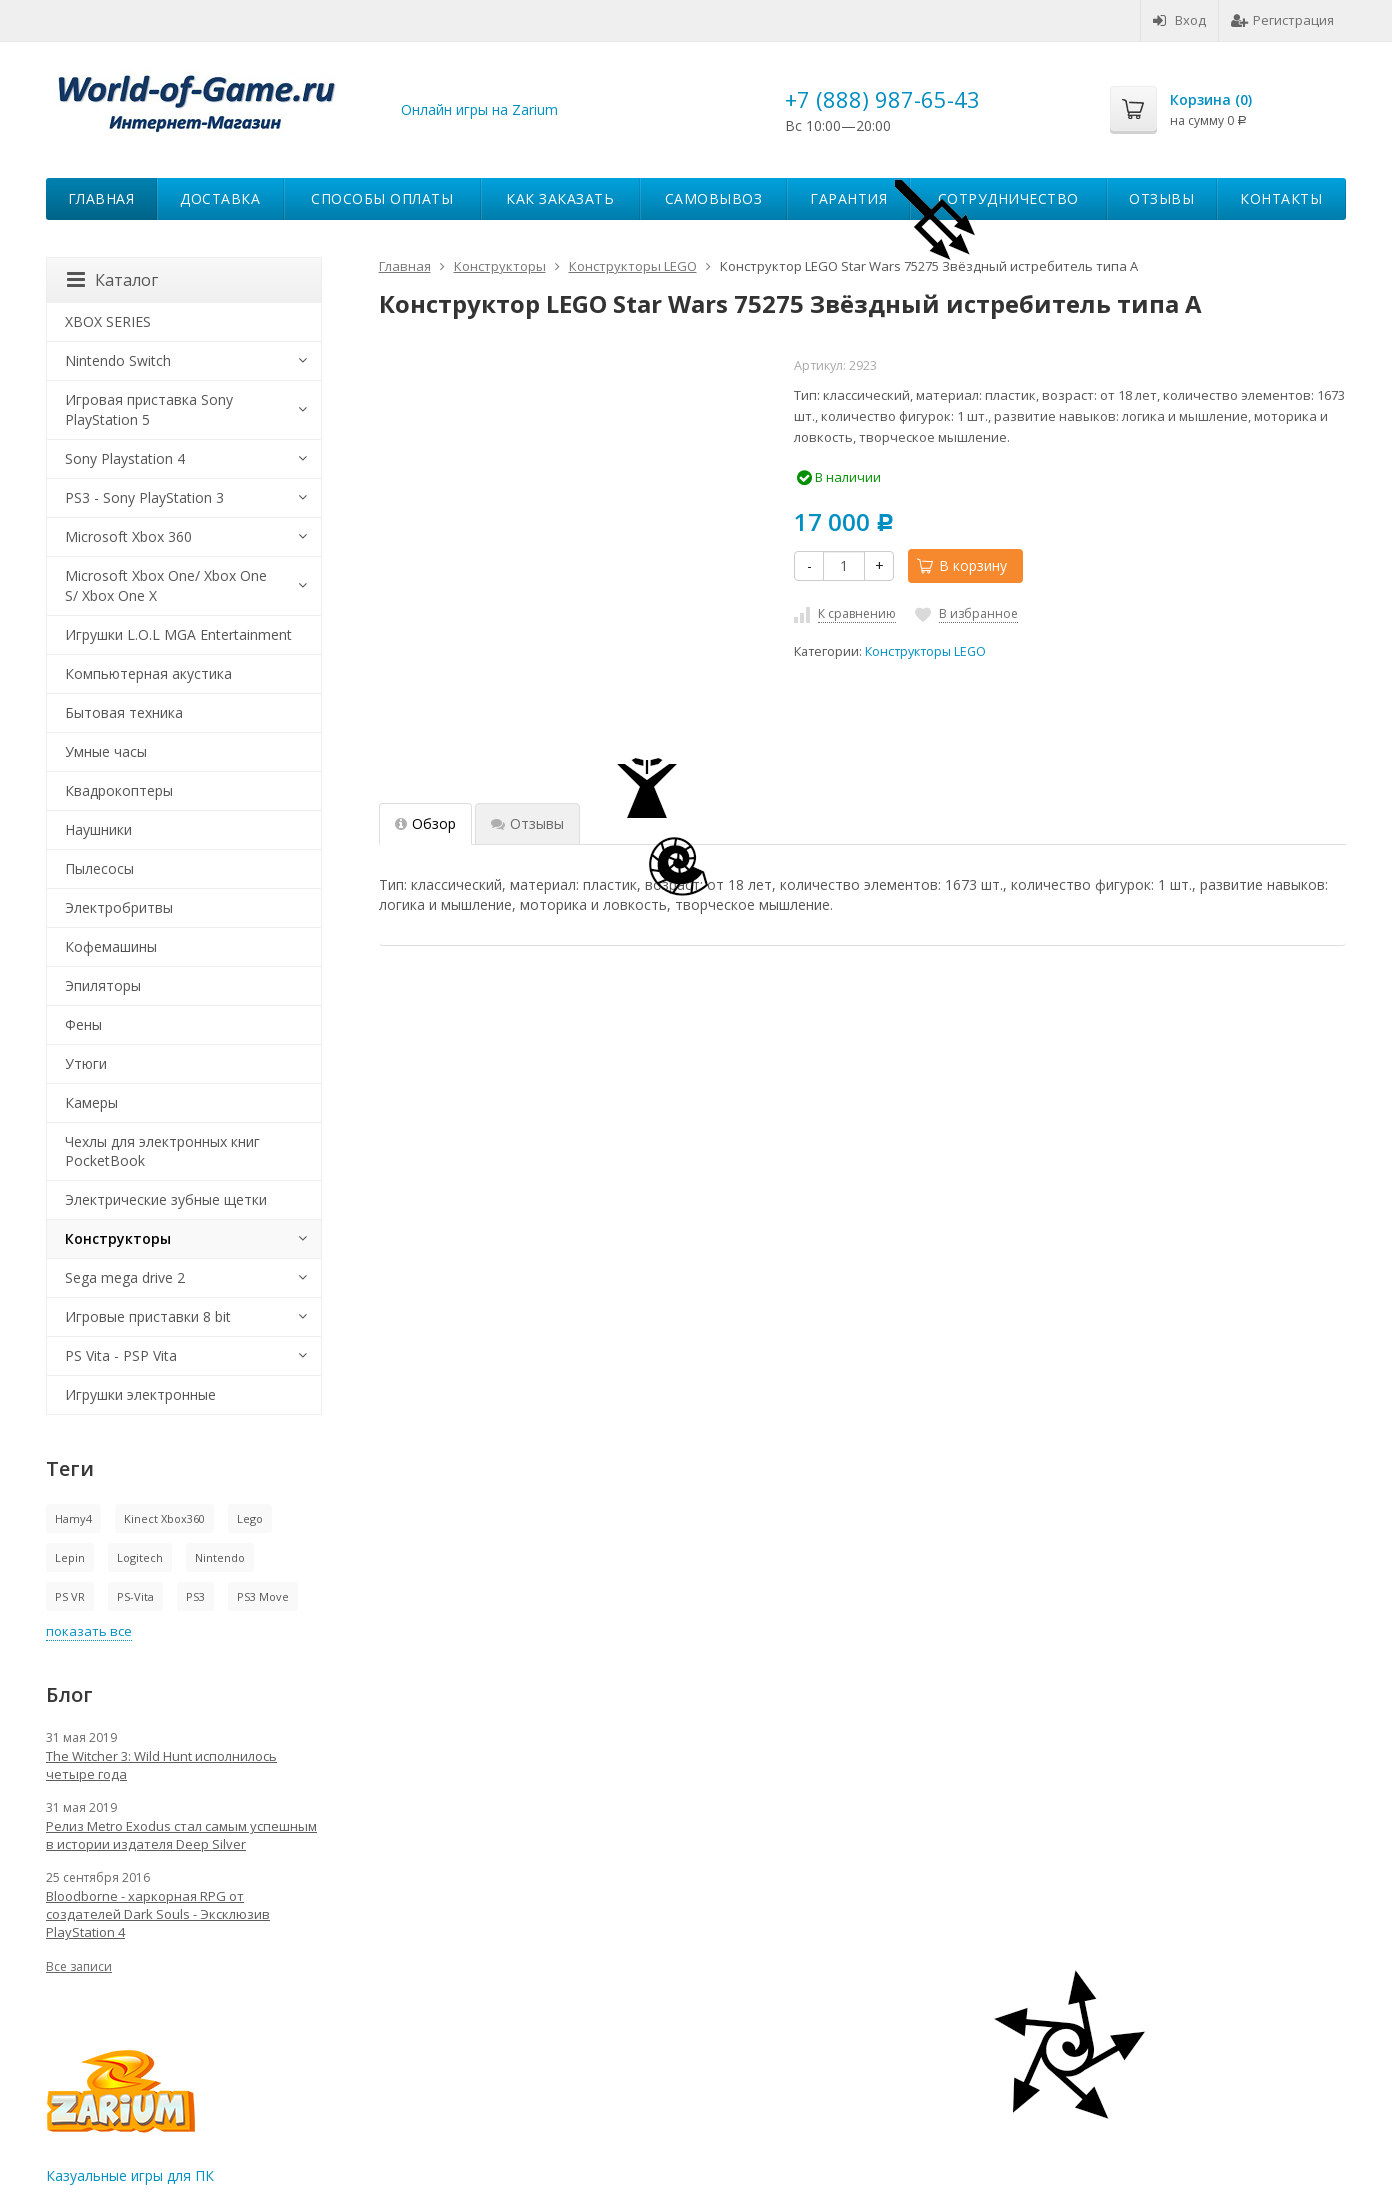 The height and width of the screenshot is (2206, 1392). What do you see at coordinates (935, 220) in the screenshot?
I see `select the trident weapon` at bounding box center [935, 220].